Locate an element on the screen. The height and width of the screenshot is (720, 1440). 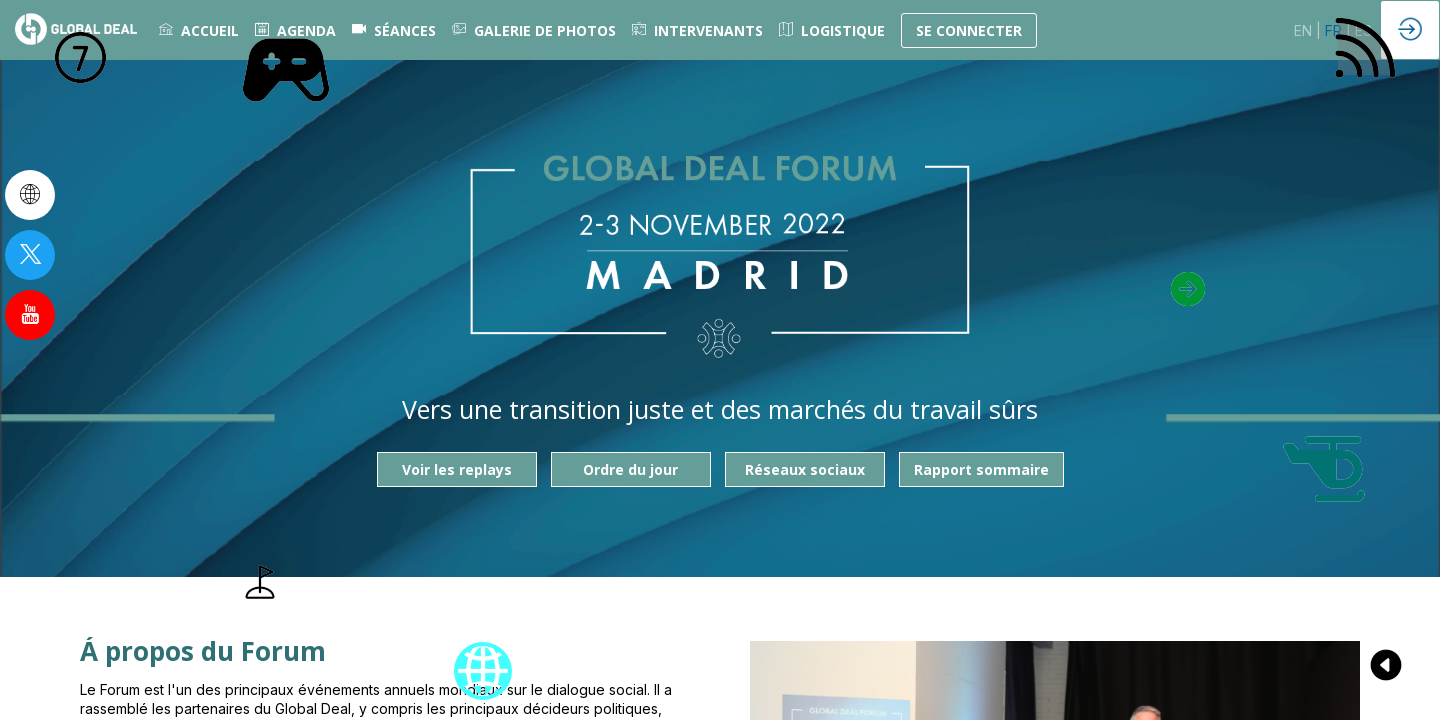
subscribe to RSS feed is located at coordinates (1362, 50).